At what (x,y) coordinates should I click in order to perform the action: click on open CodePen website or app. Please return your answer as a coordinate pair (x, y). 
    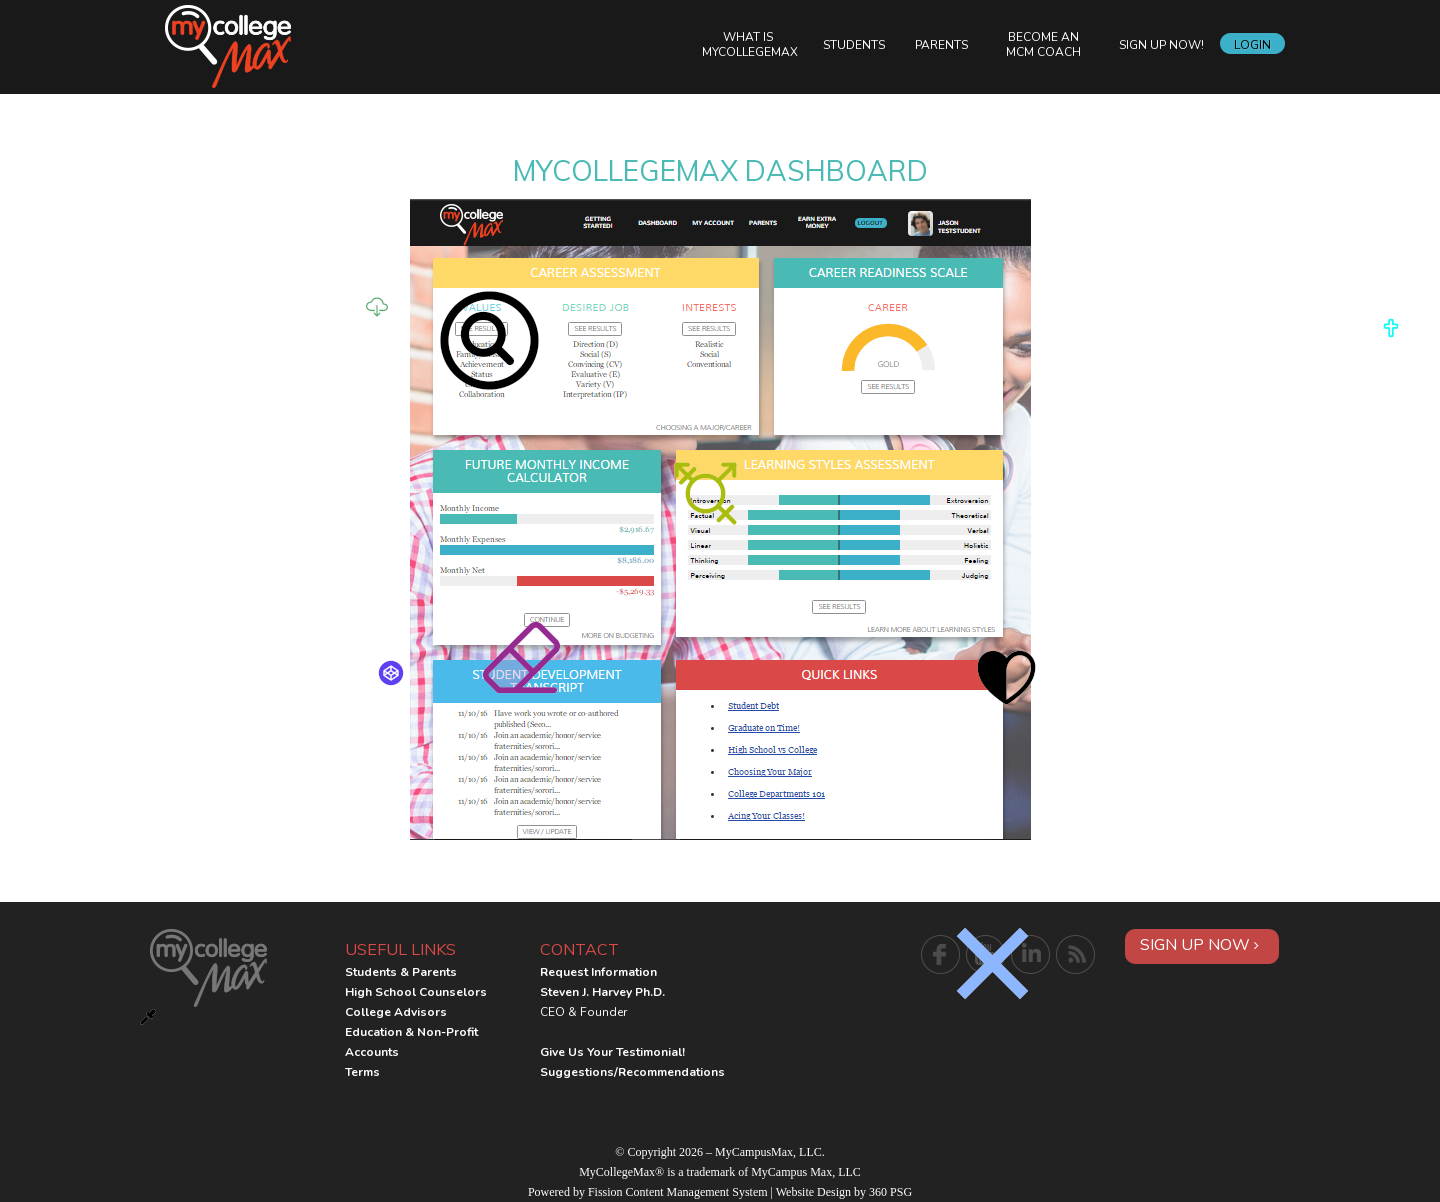
    Looking at the image, I should click on (391, 673).